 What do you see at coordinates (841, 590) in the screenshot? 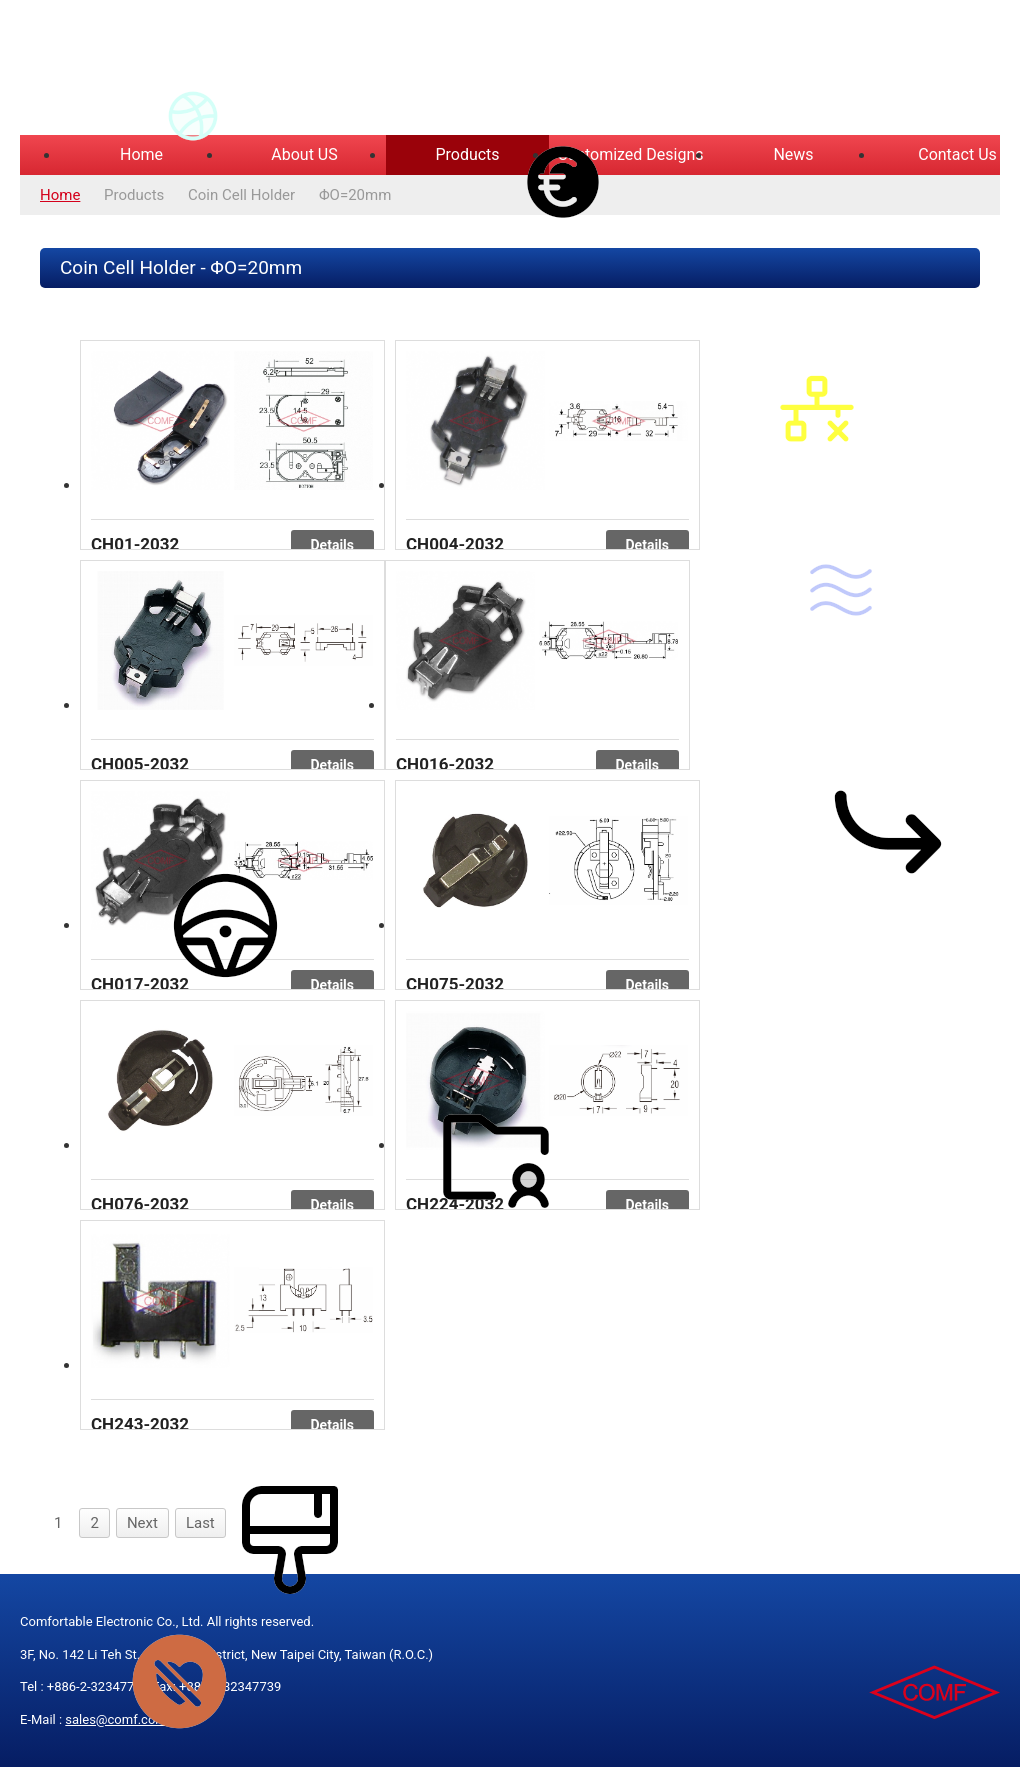
I see `indicates water or aquatic features` at bounding box center [841, 590].